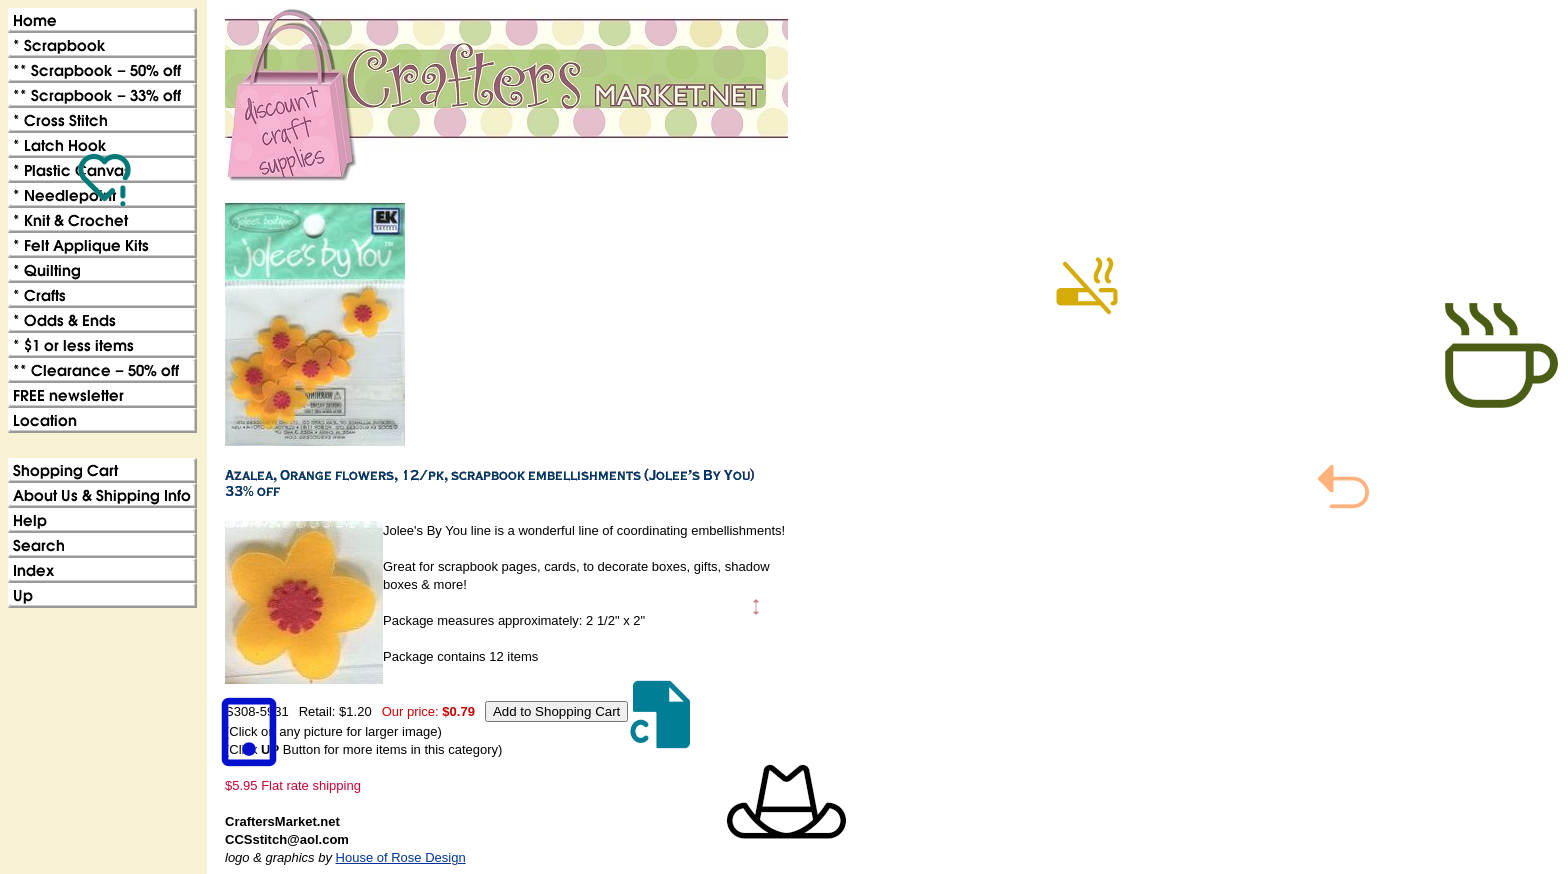 The width and height of the screenshot is (1568, 874). Describe the element at coordinates (1493, 359) in the screenshot. I see `take a coffee break or pause work` at that location.